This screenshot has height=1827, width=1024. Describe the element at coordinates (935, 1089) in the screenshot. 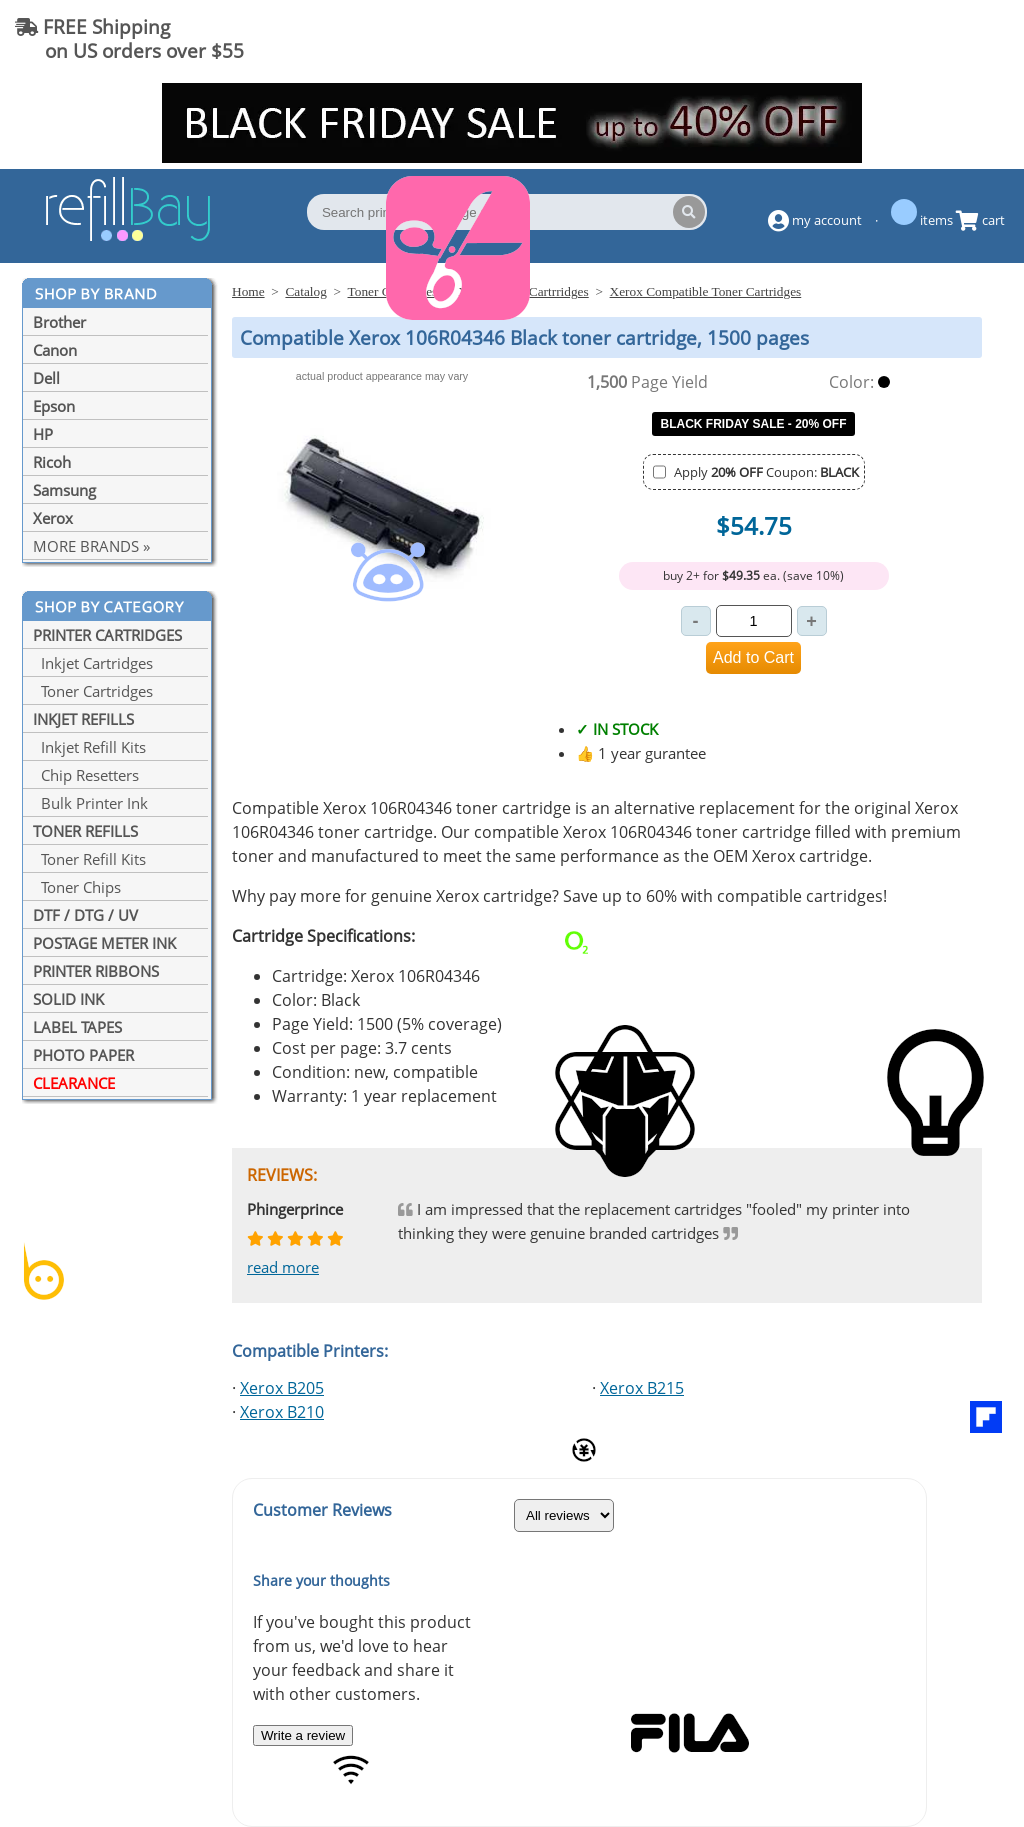

I see `view tips or helpful suggestions` at that location.